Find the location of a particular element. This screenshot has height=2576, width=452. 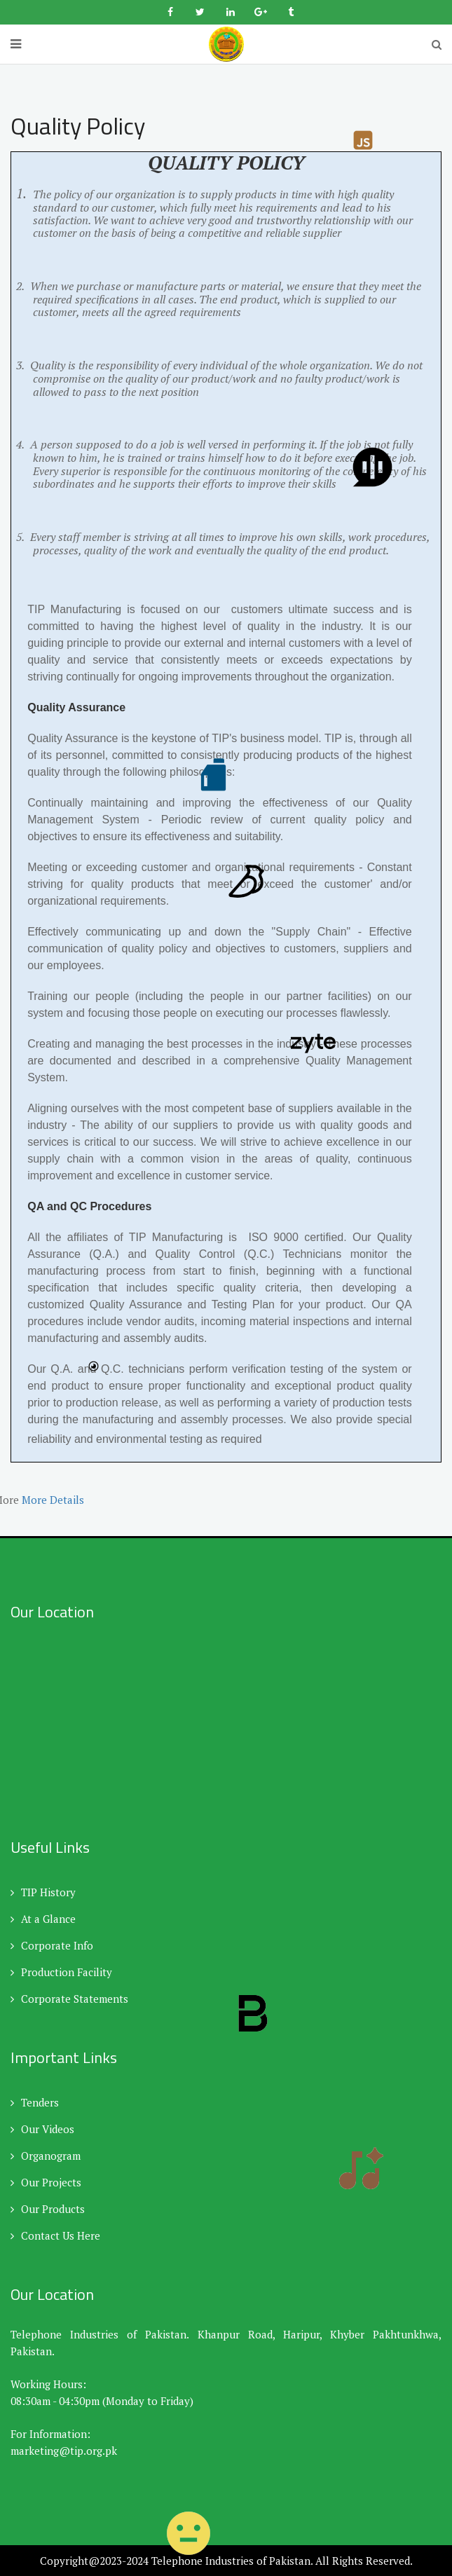

open yuque documentation platform is located at coordinates (246, 880).